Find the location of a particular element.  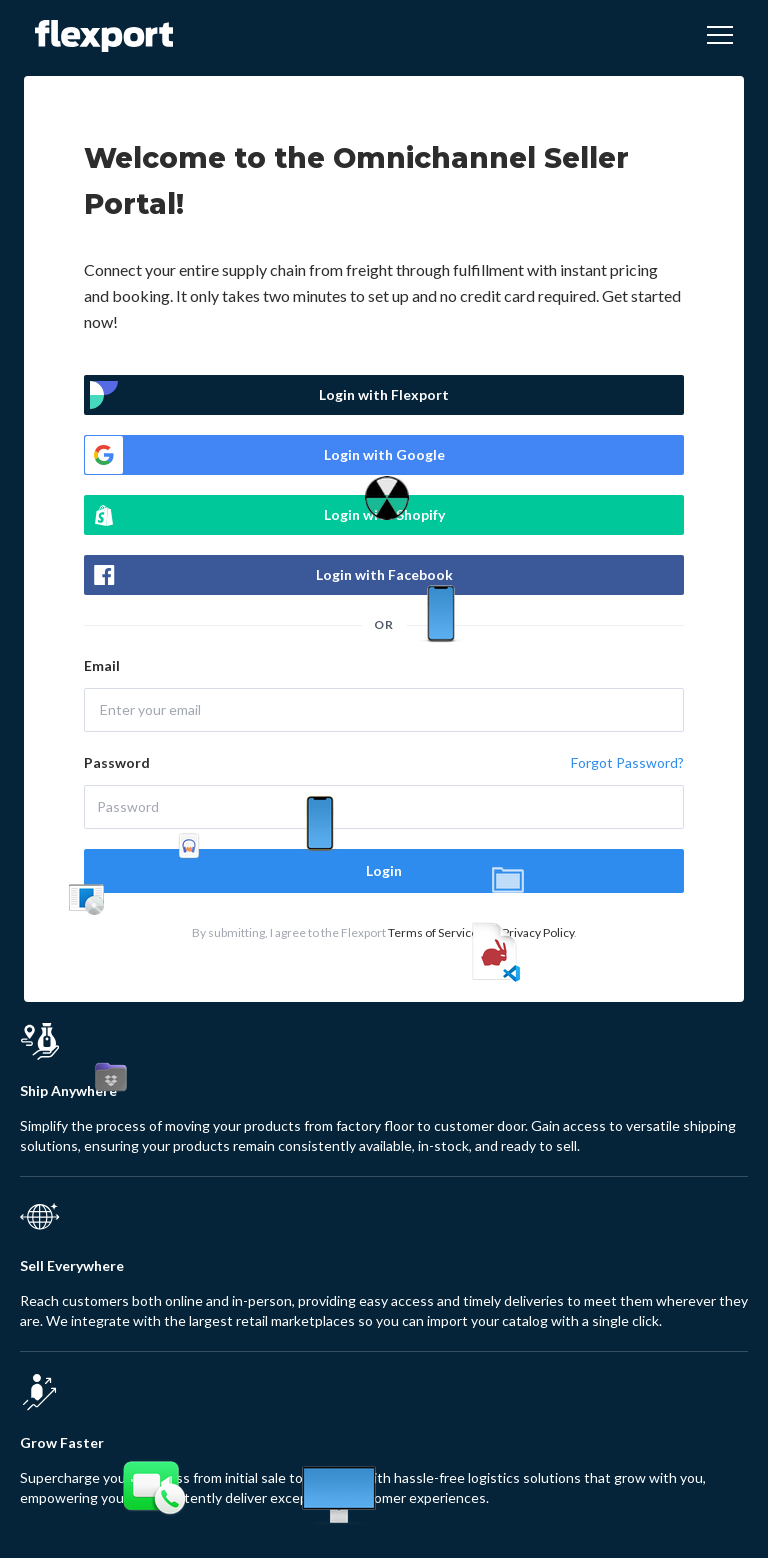

iPhone 11 device icon is located at coordinates (320, 824).